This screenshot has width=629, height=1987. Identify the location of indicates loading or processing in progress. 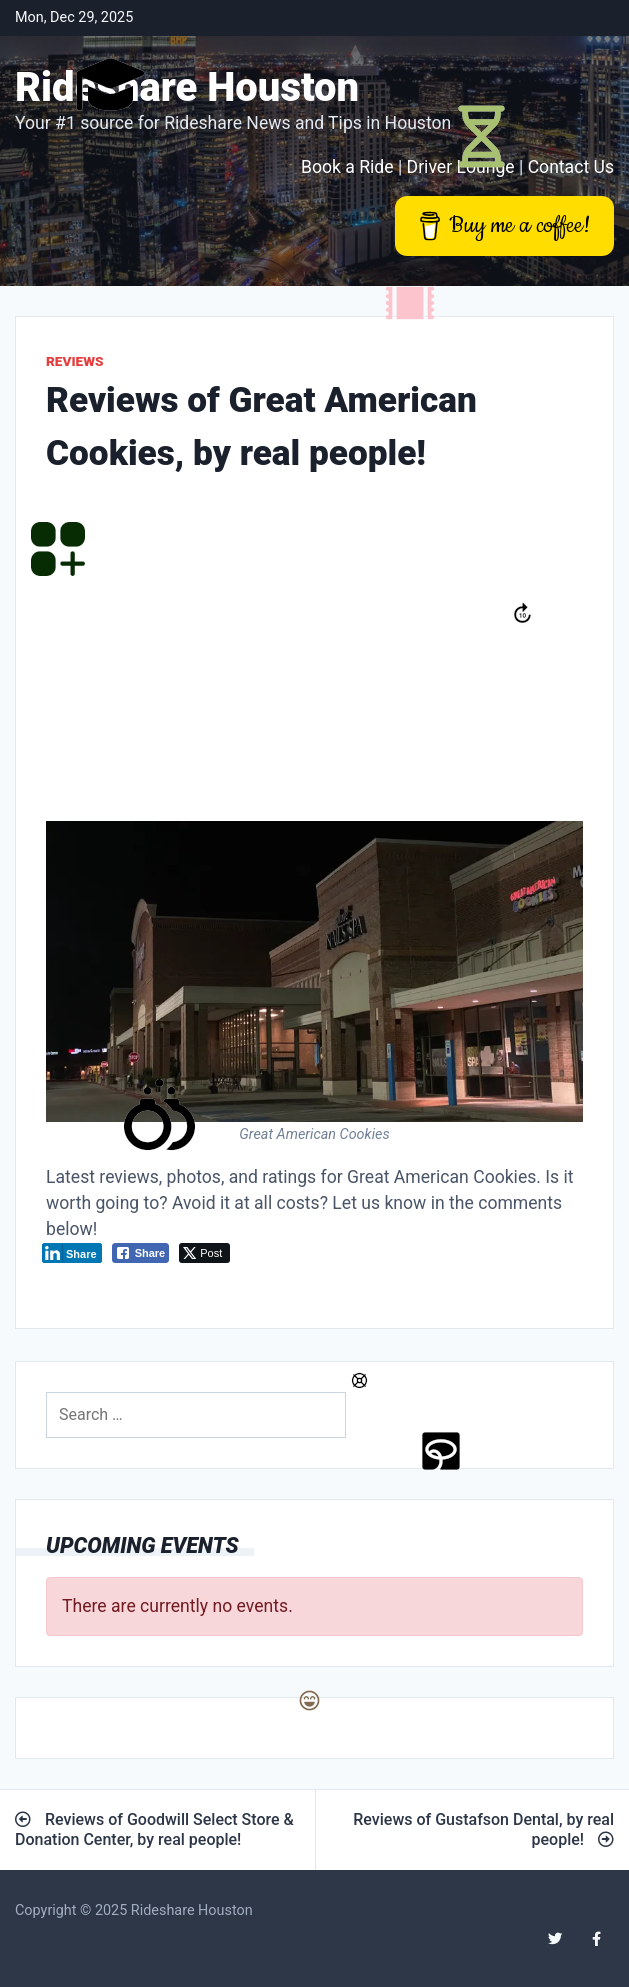
(481, 136).